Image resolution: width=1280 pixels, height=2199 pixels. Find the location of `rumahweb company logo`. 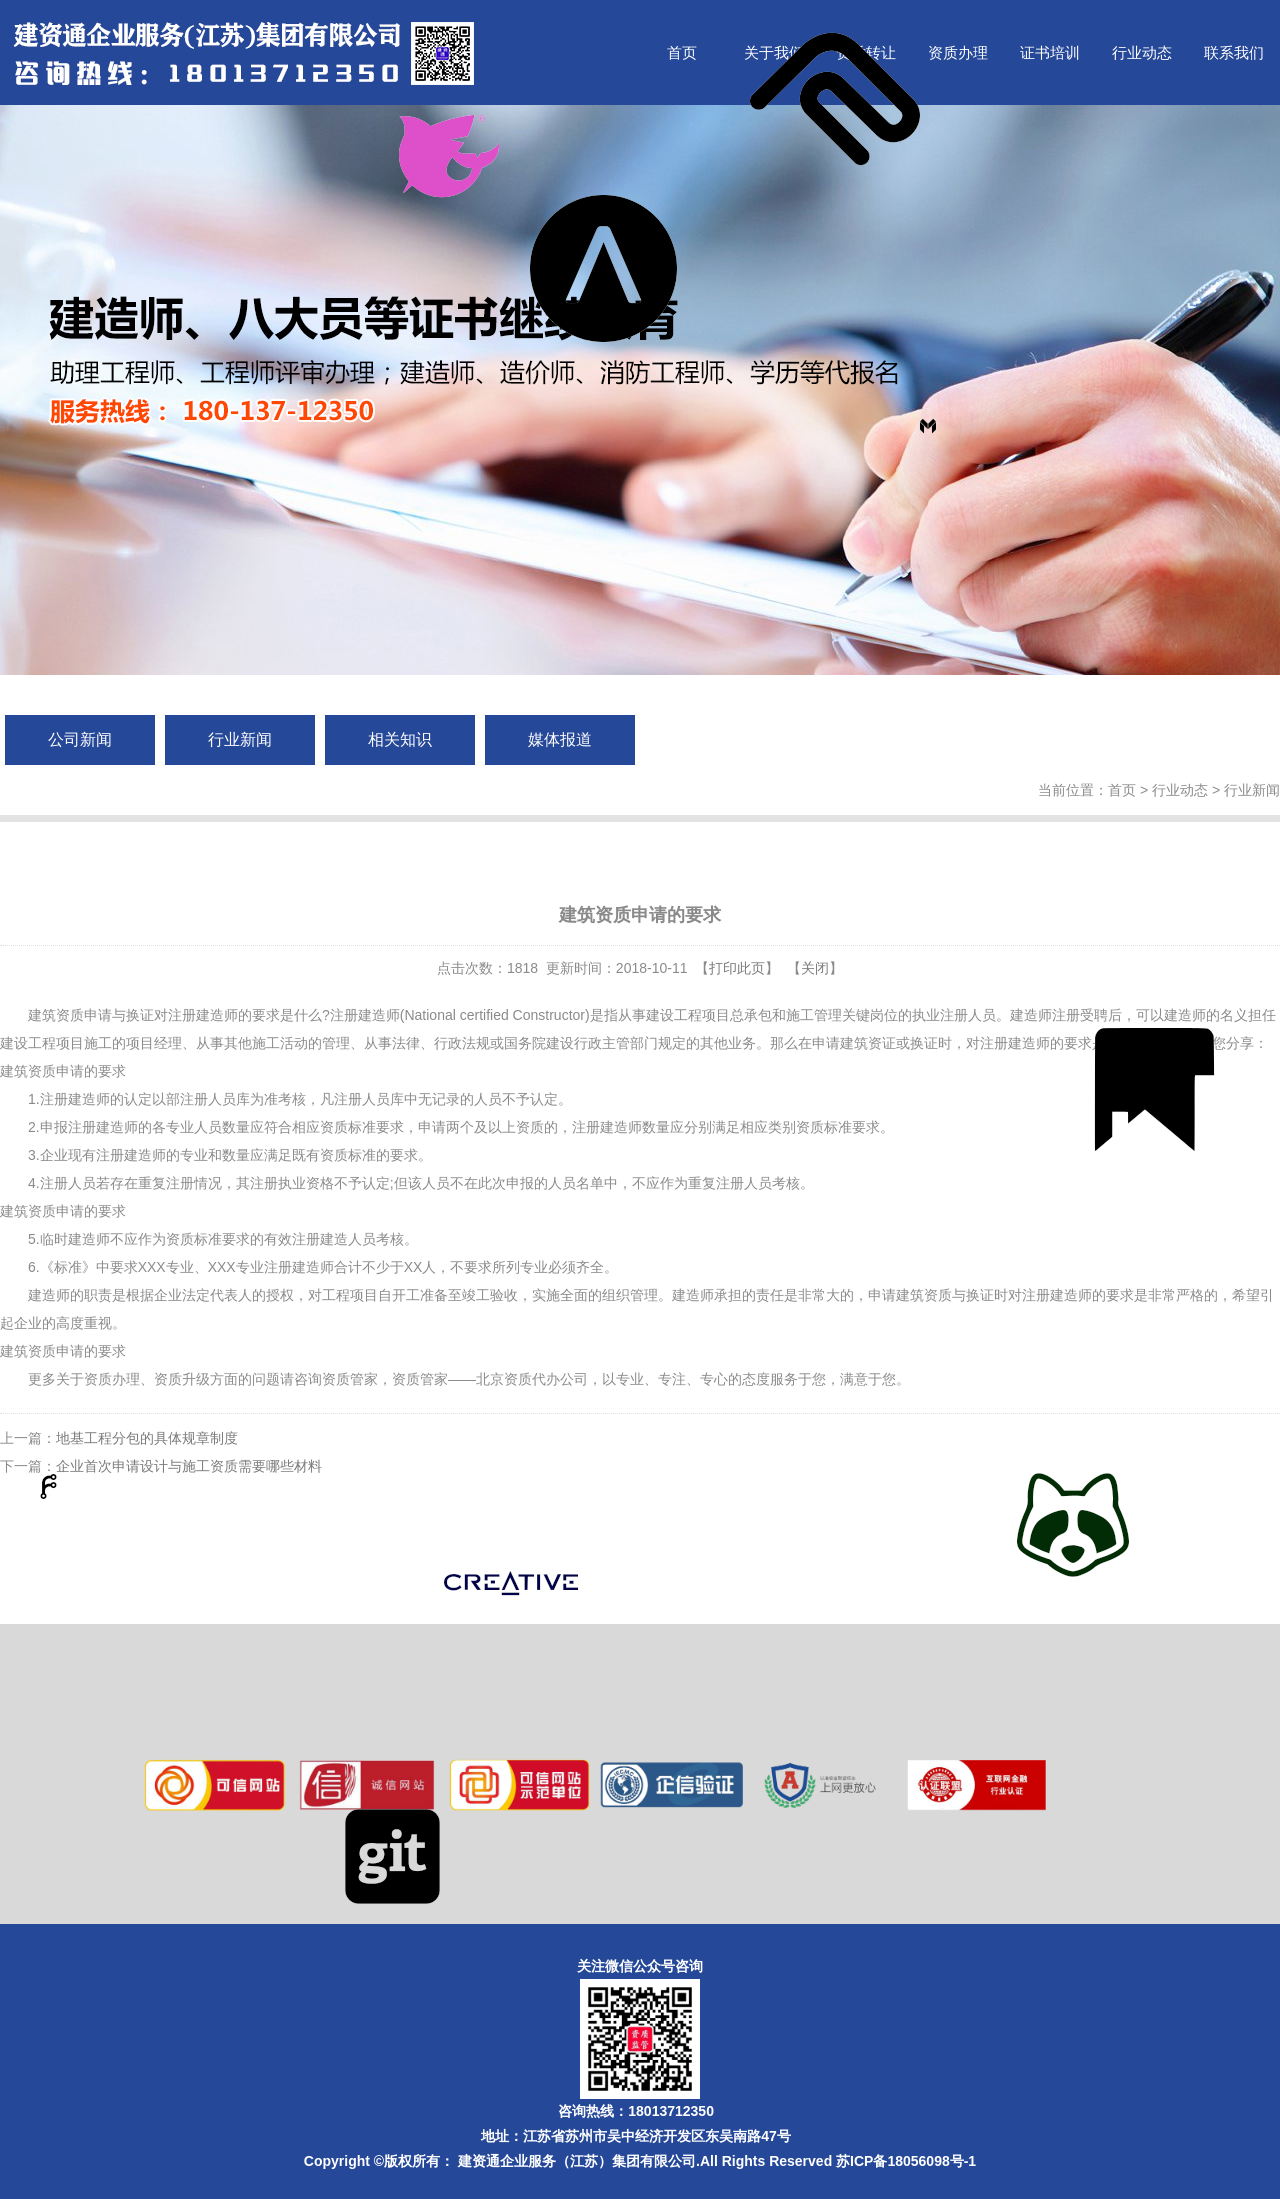

rumahweb company logo is located at coordinates (835, 99).